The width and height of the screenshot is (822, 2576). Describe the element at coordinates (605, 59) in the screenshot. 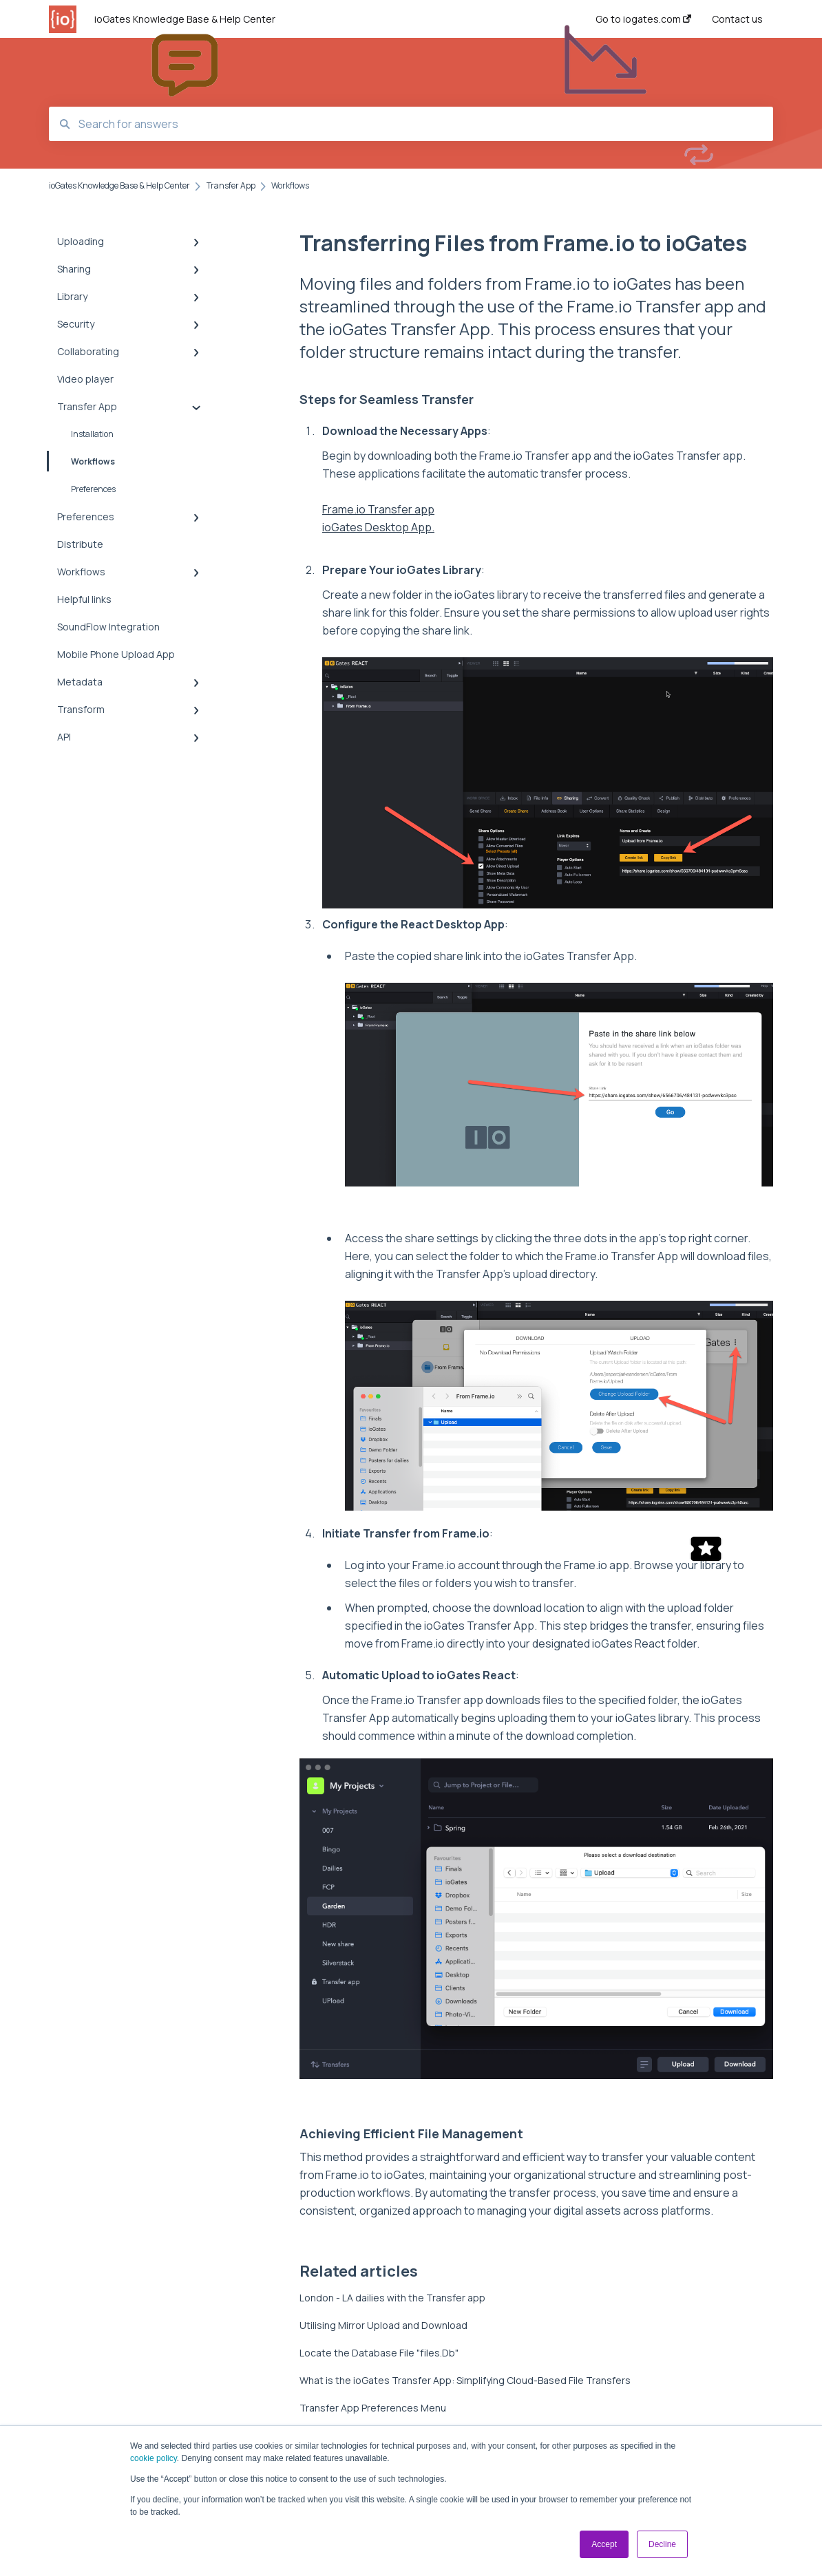

I see `view declining metrics or trends` at that location.